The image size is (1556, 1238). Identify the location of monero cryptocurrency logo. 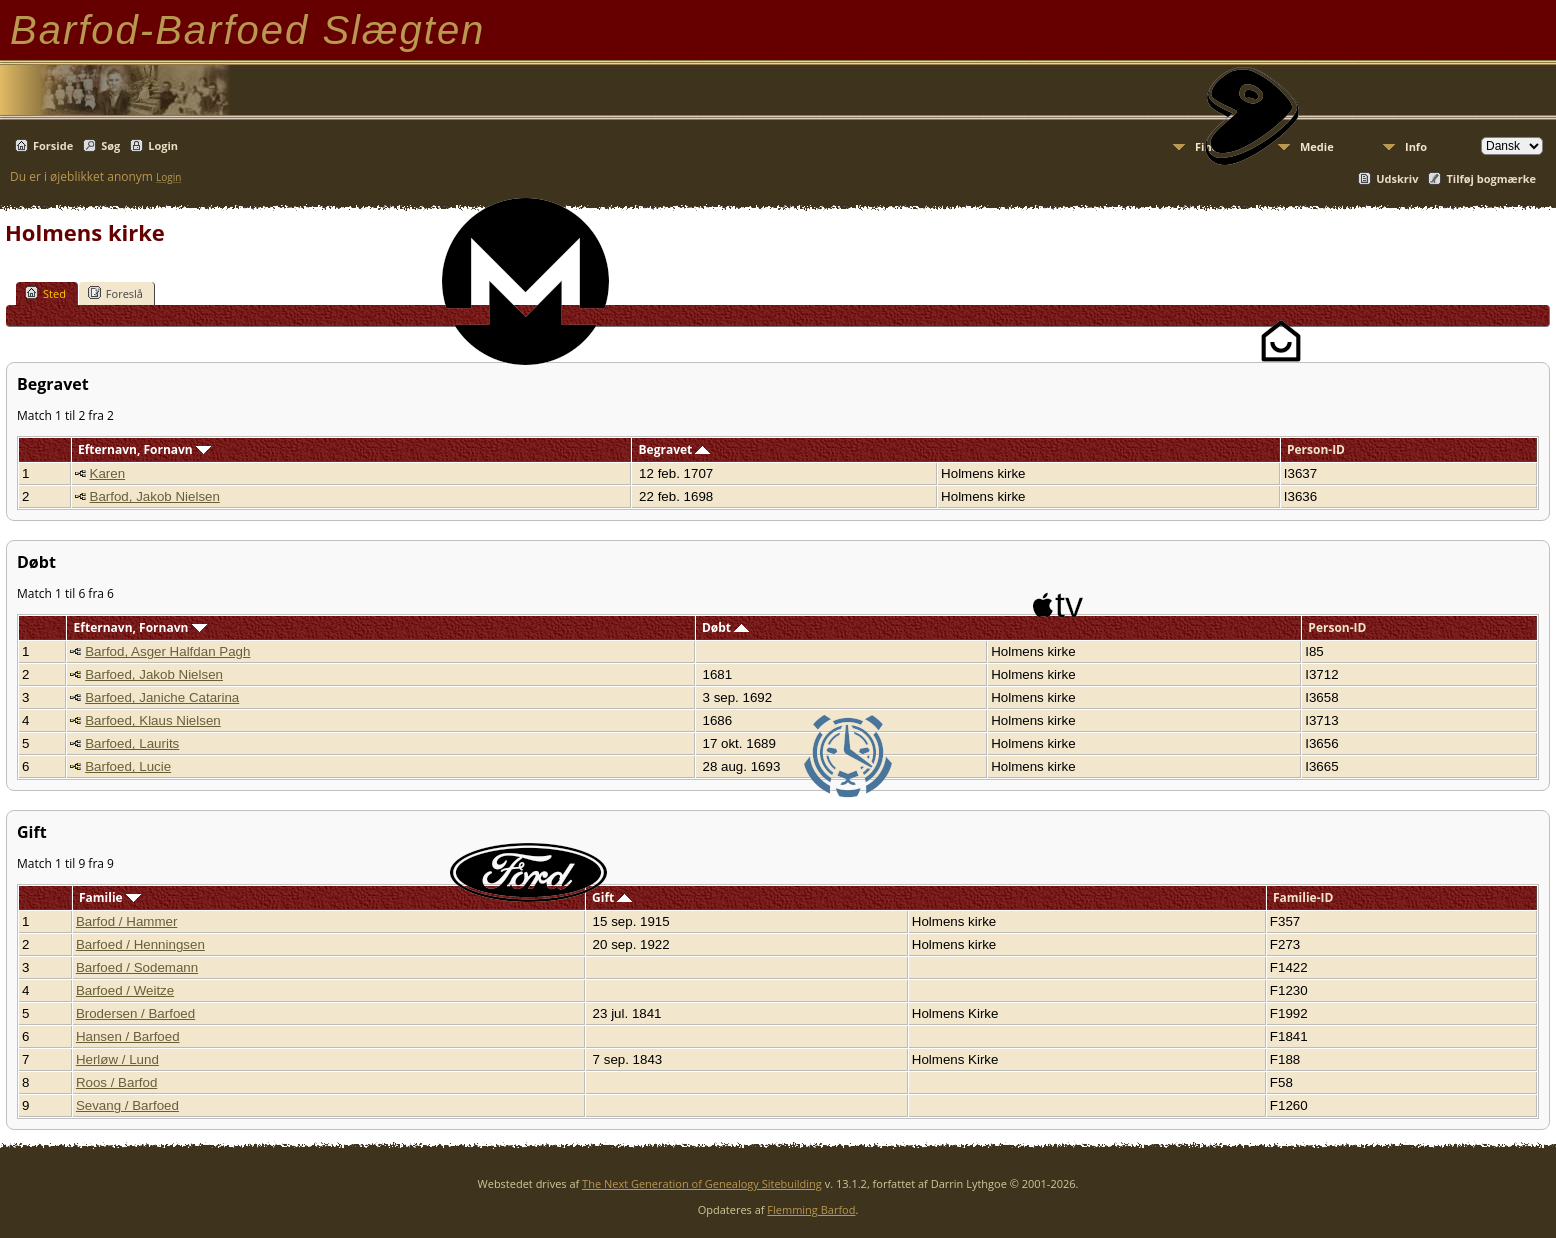
(525, 281).